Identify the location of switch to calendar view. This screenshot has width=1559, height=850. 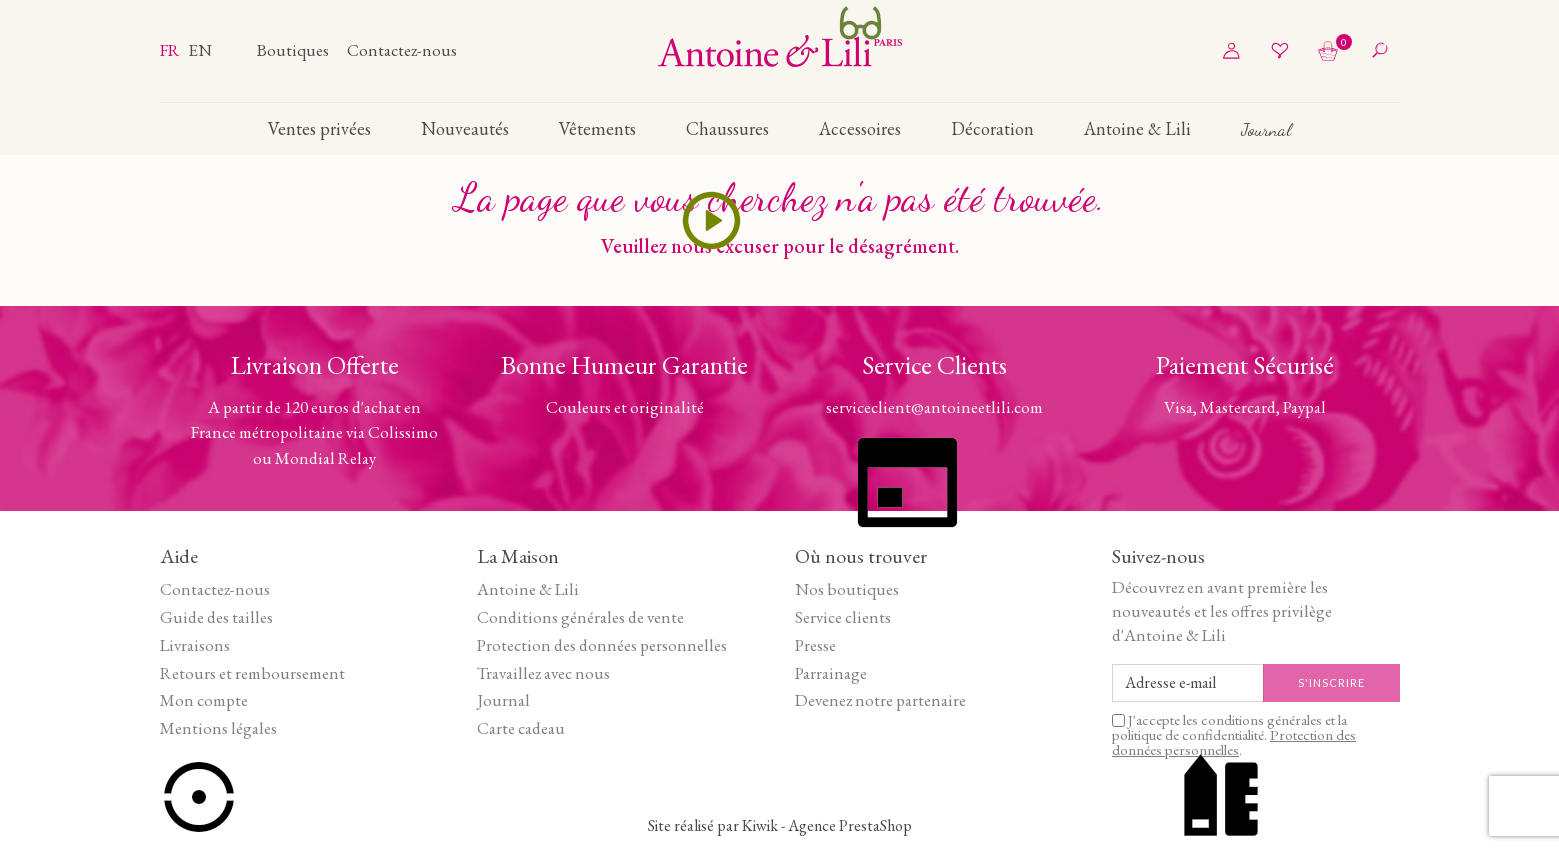
(907, 482).